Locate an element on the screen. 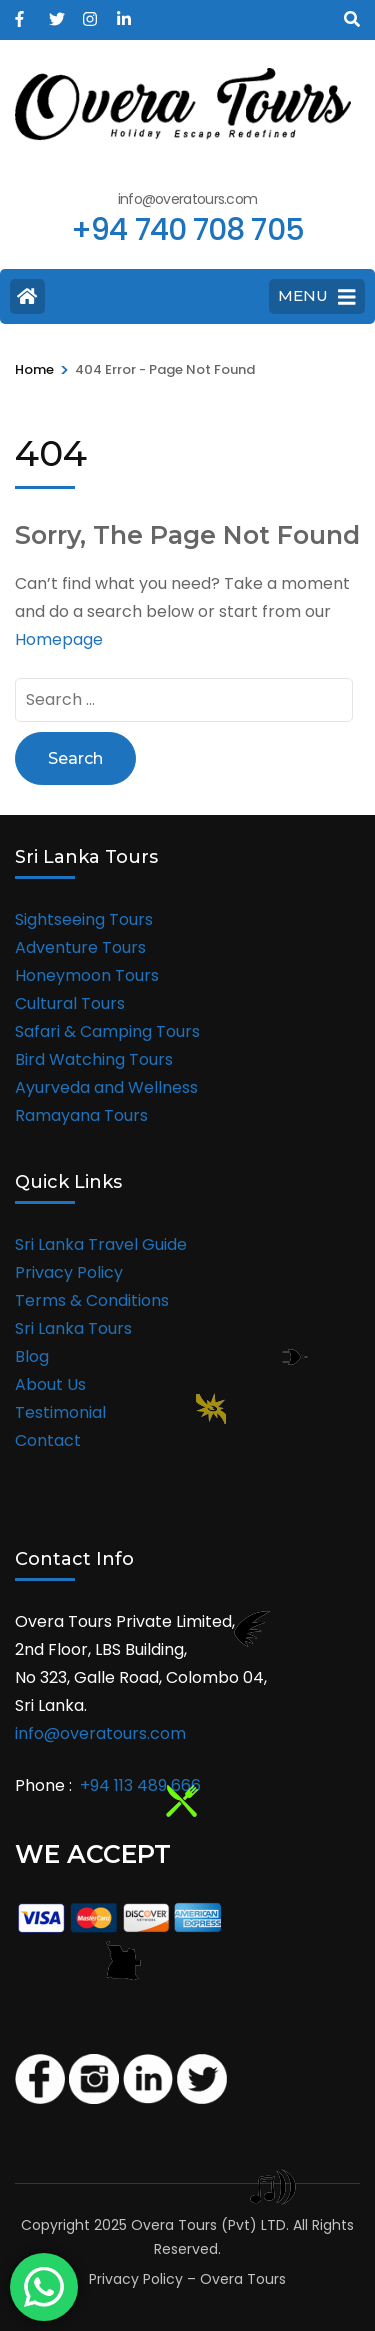  indicates a flying or aerial ability in a game is located at coordinates (252, 1628).